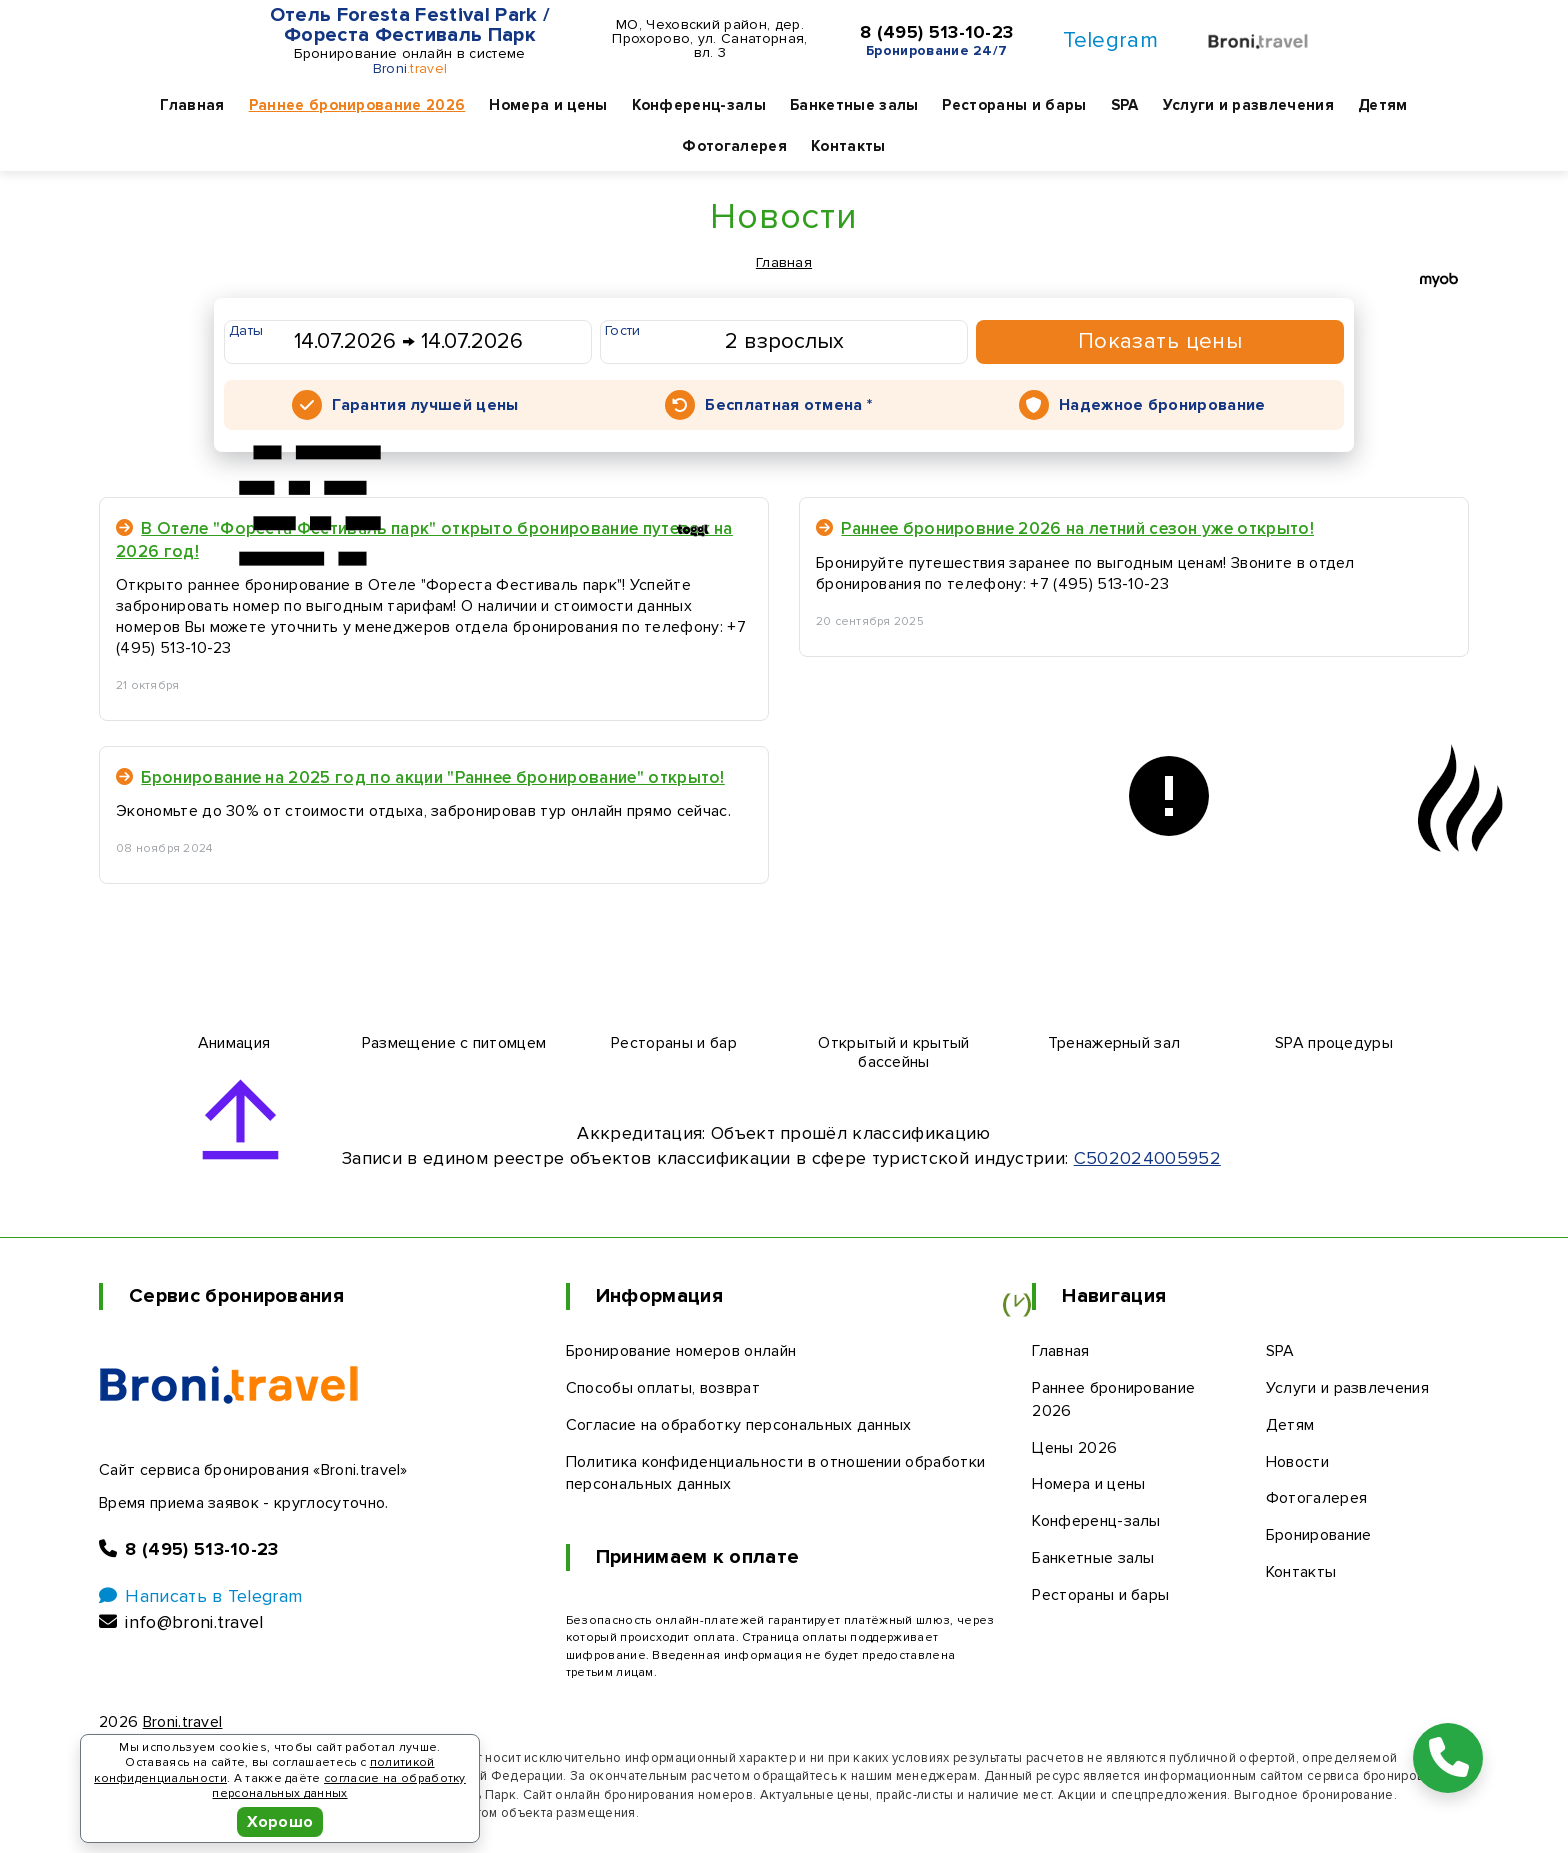 The image size is (1568, 1853). I want to click on indicates hot or trending content, so click(1461, 800).